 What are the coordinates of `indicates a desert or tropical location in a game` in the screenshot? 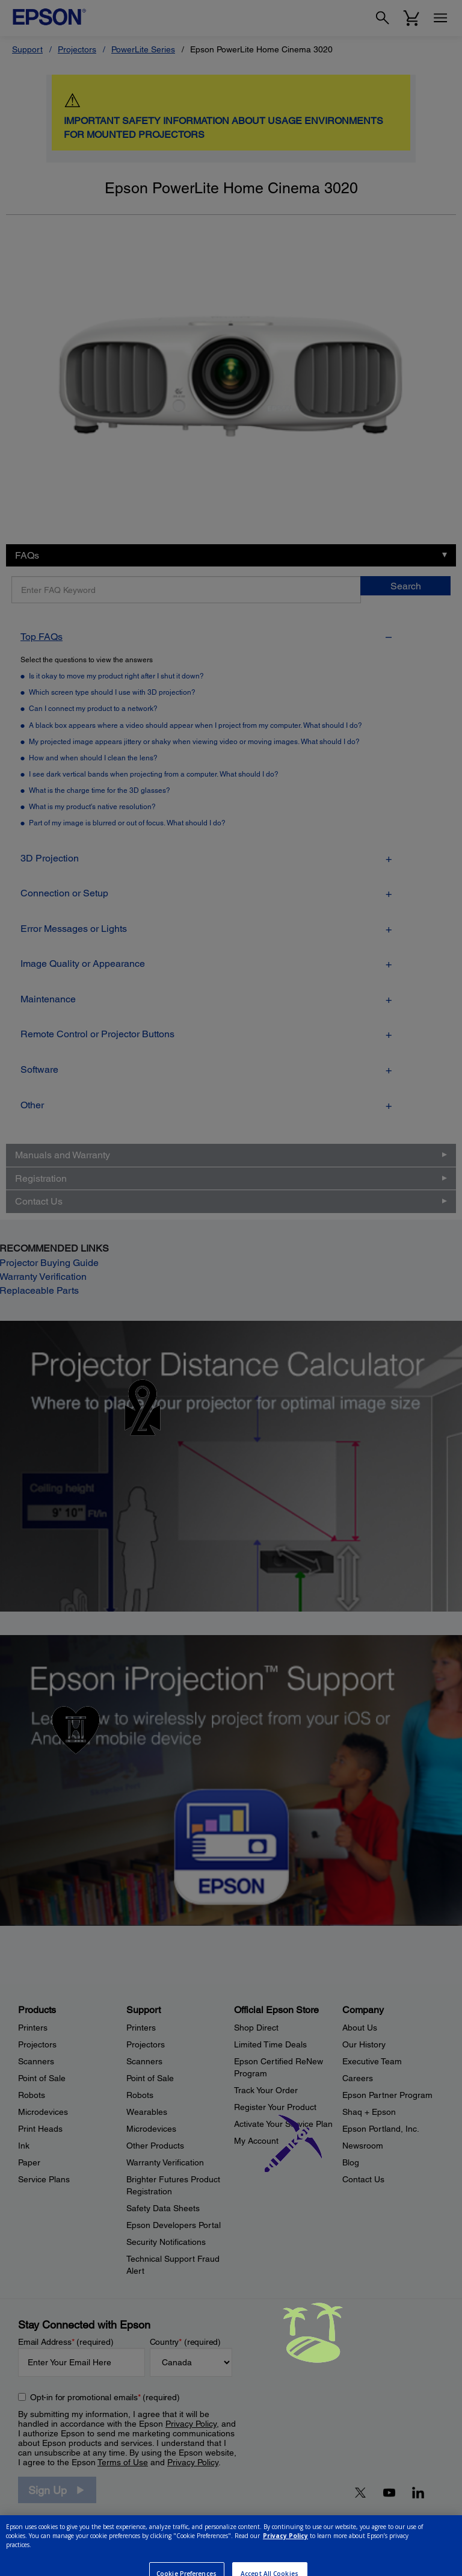 It's located at (313, 2333).